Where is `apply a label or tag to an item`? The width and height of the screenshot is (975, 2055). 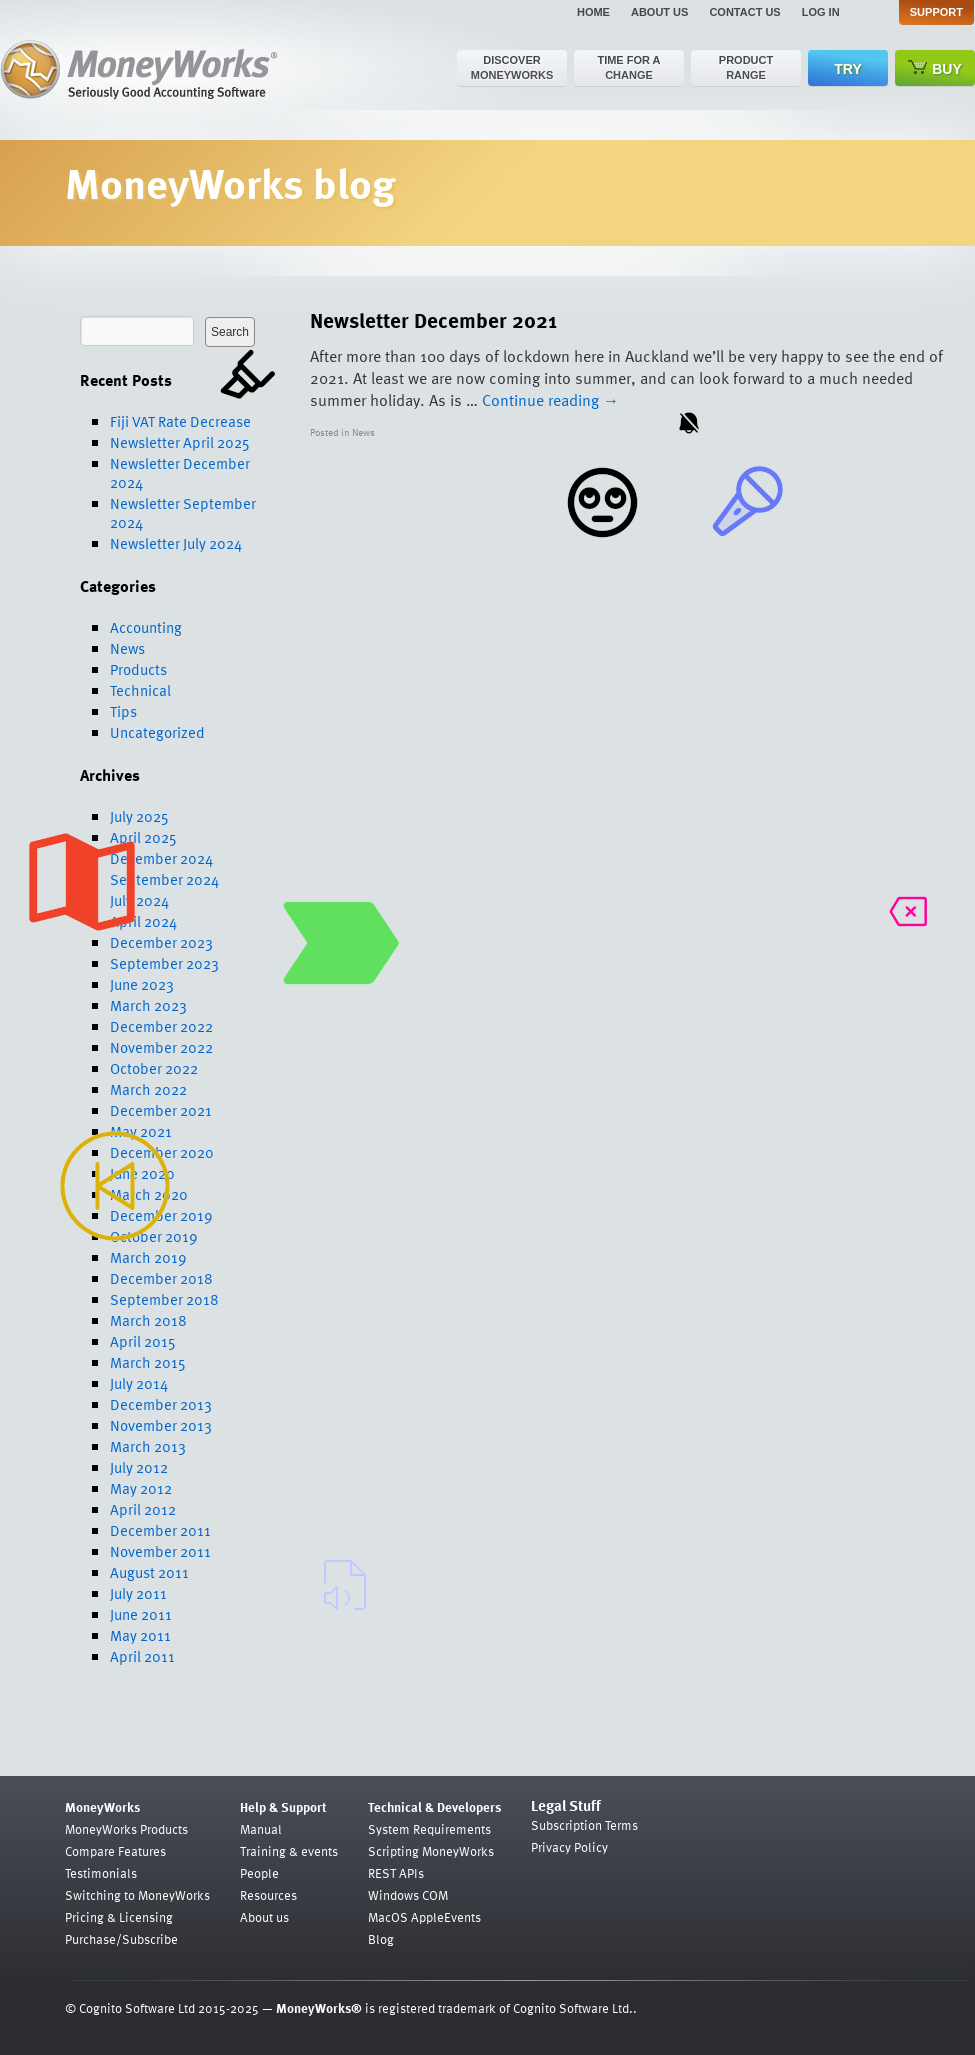
apply a label or tag to an item is located at coordinates (337, 943).